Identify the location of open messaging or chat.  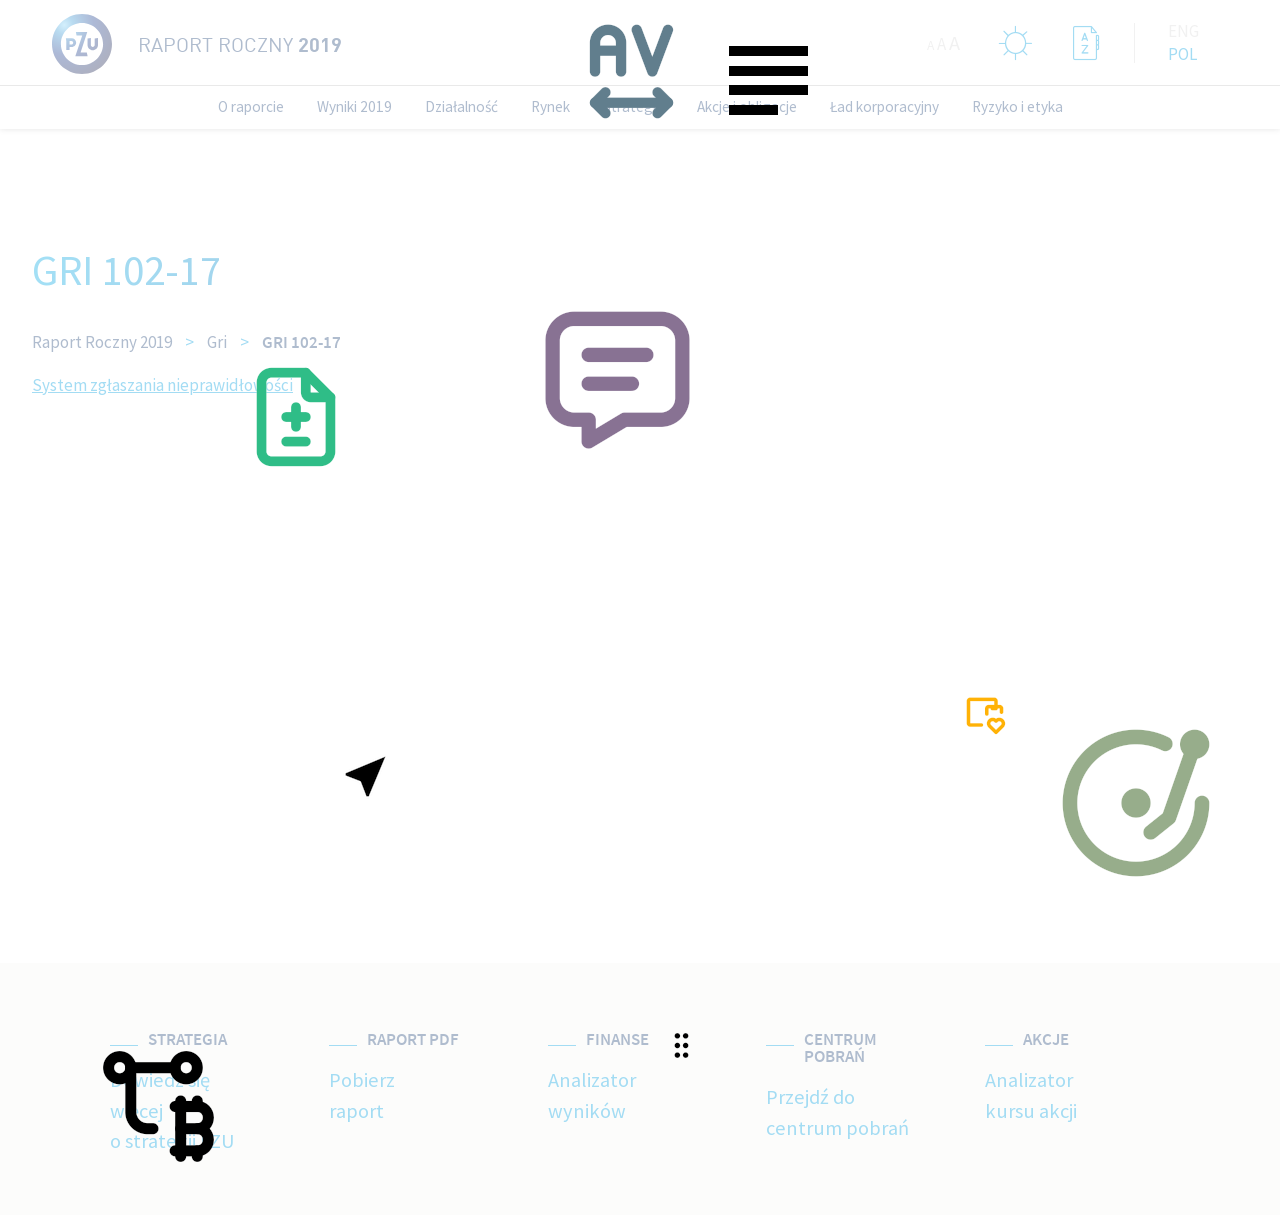
(617, 376).